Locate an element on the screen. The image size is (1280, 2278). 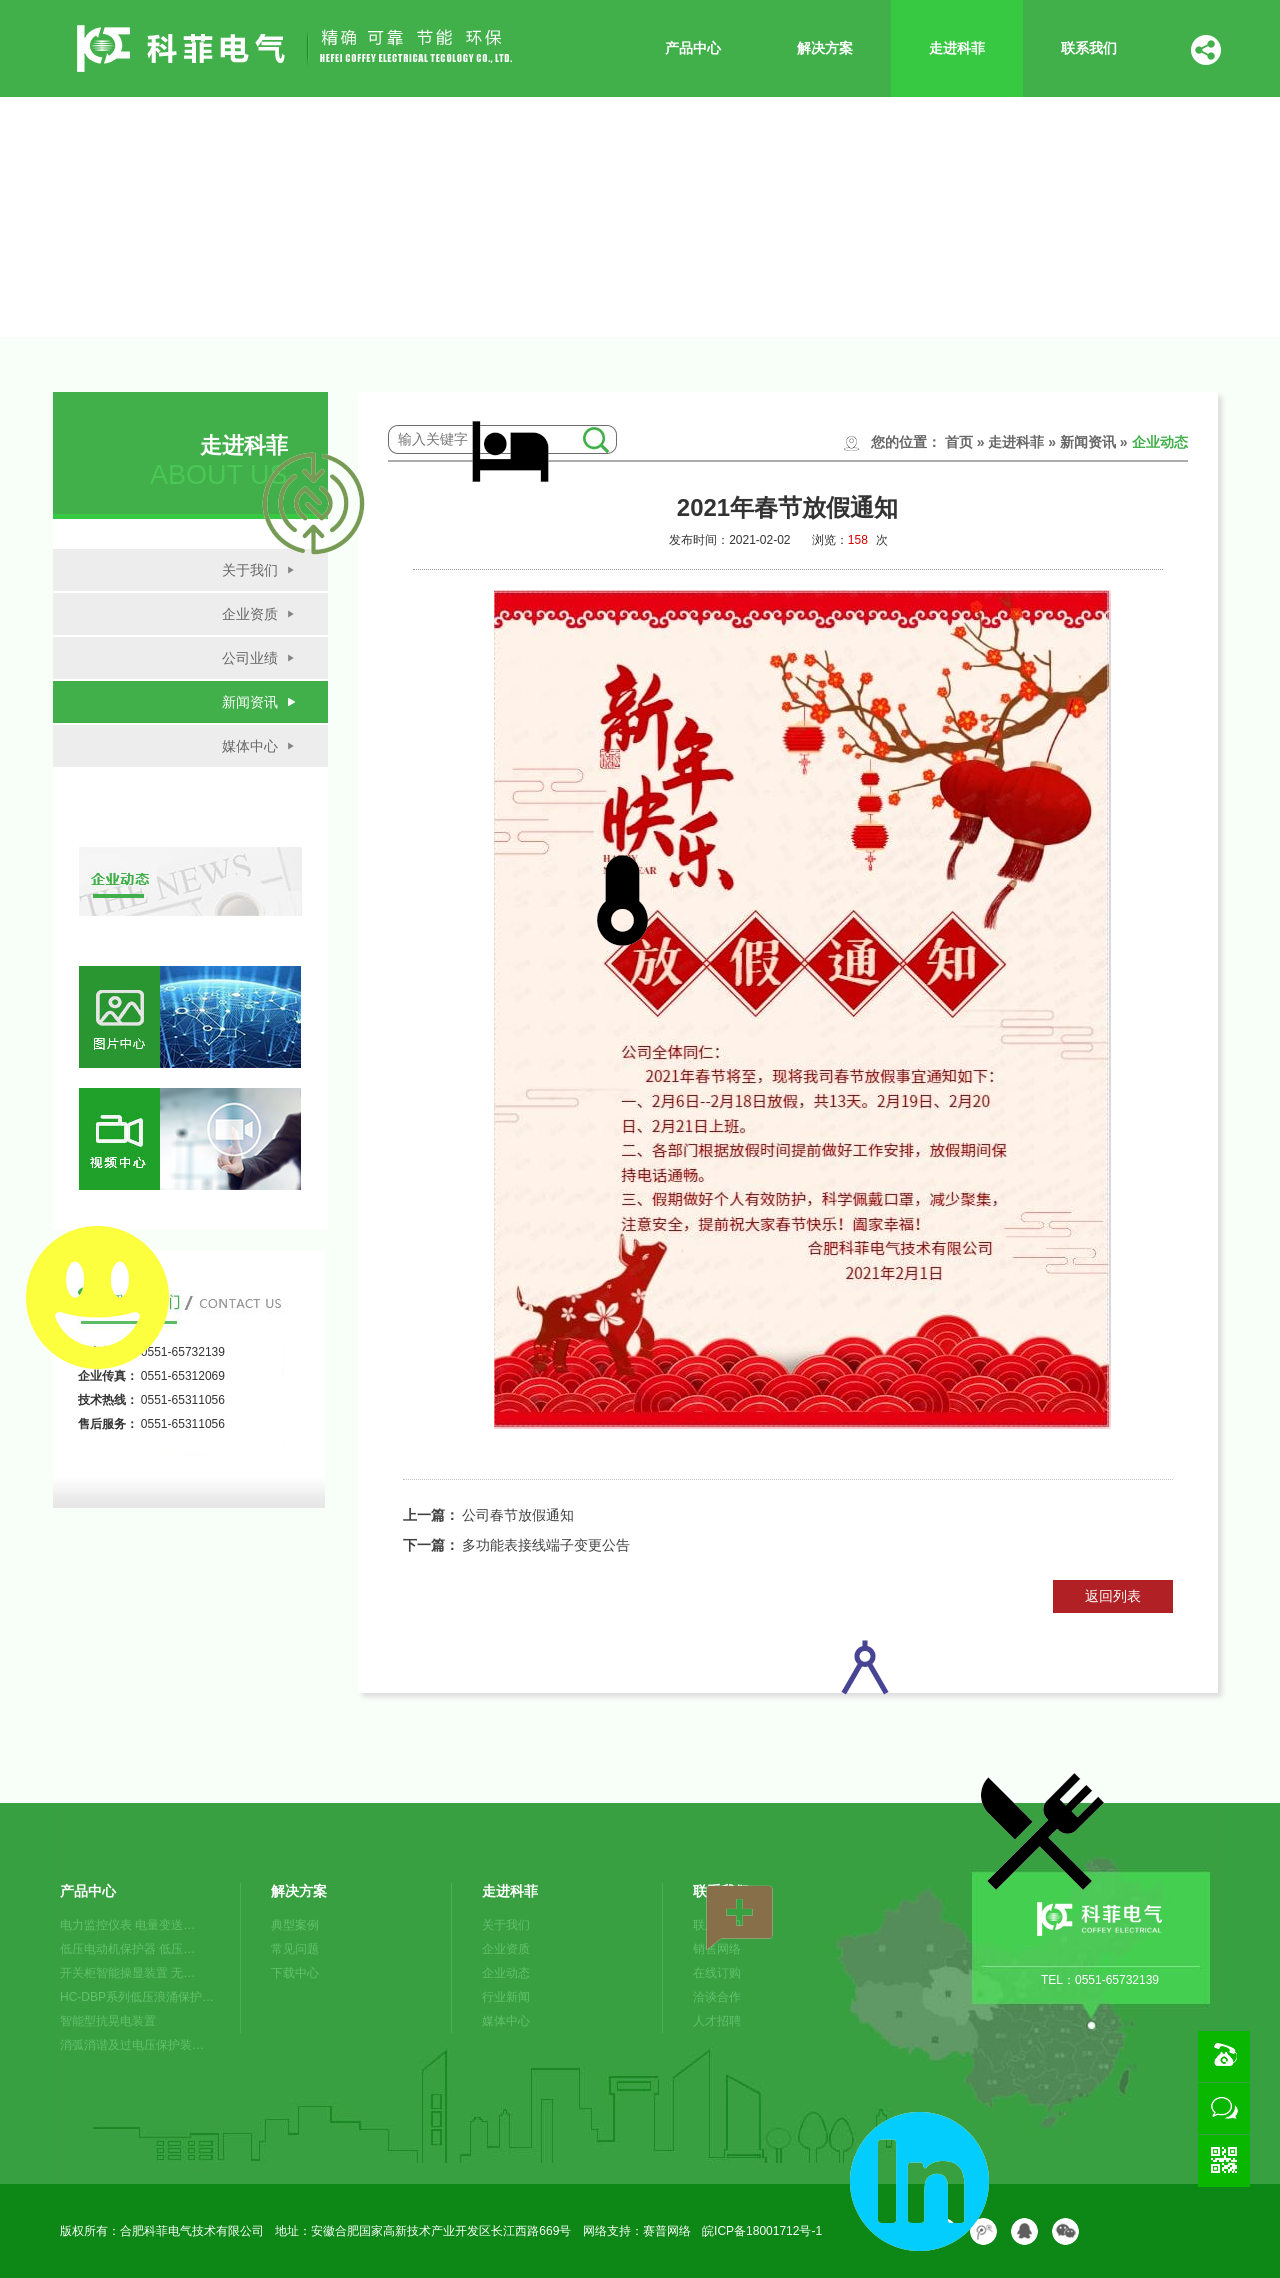
indicates lowest temperature or cold setting is located at coordinates (622, 900).